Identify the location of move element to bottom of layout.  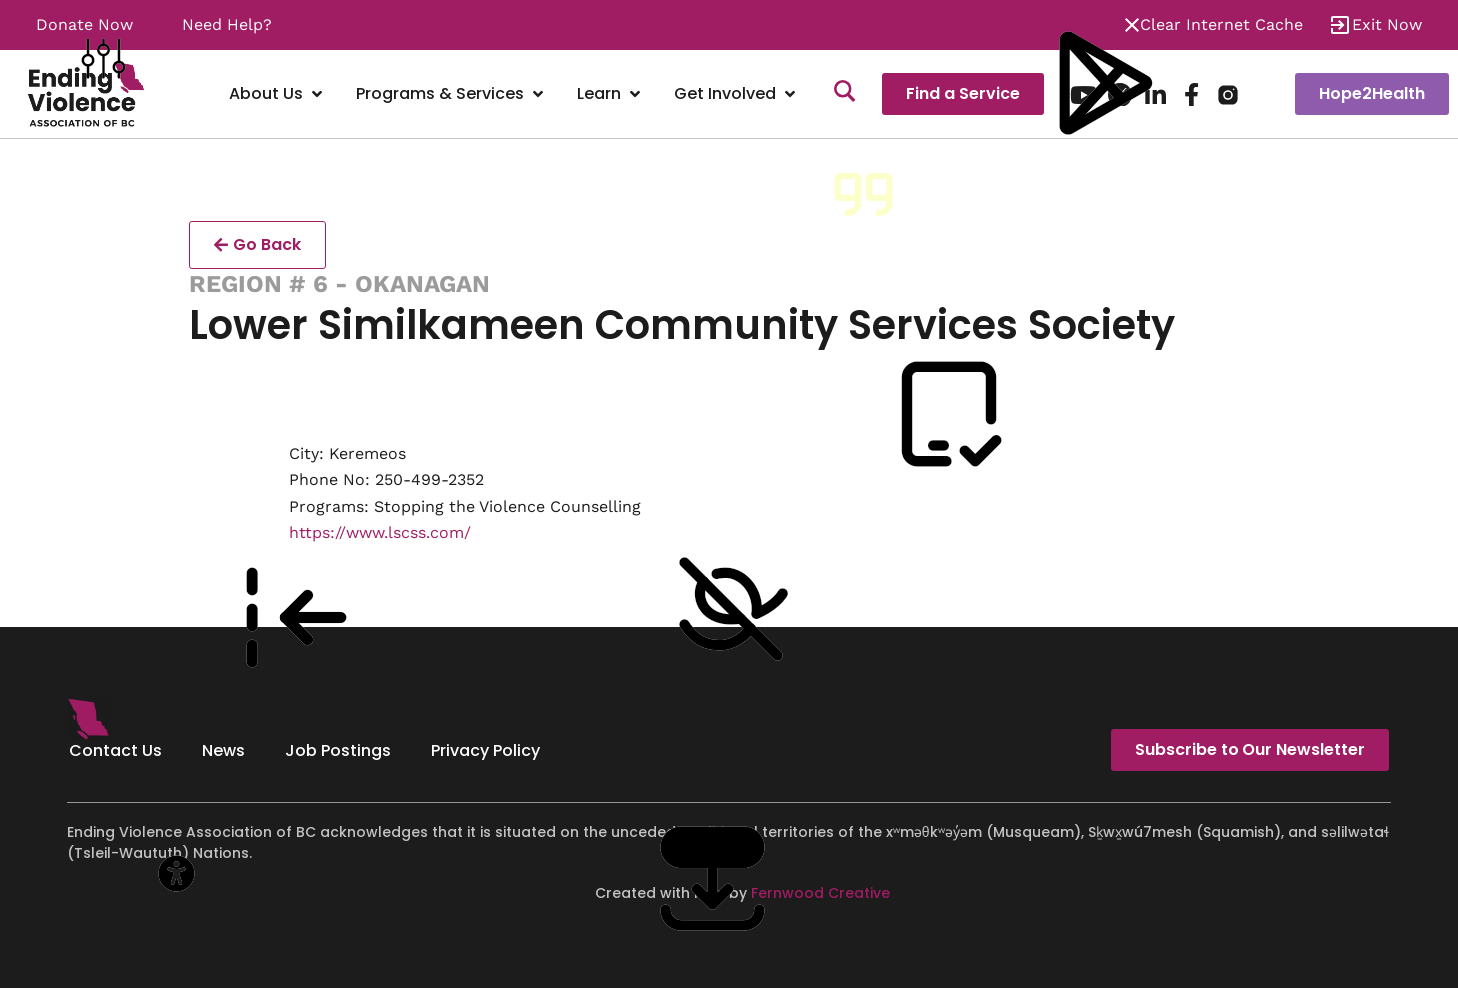
(712, 878).